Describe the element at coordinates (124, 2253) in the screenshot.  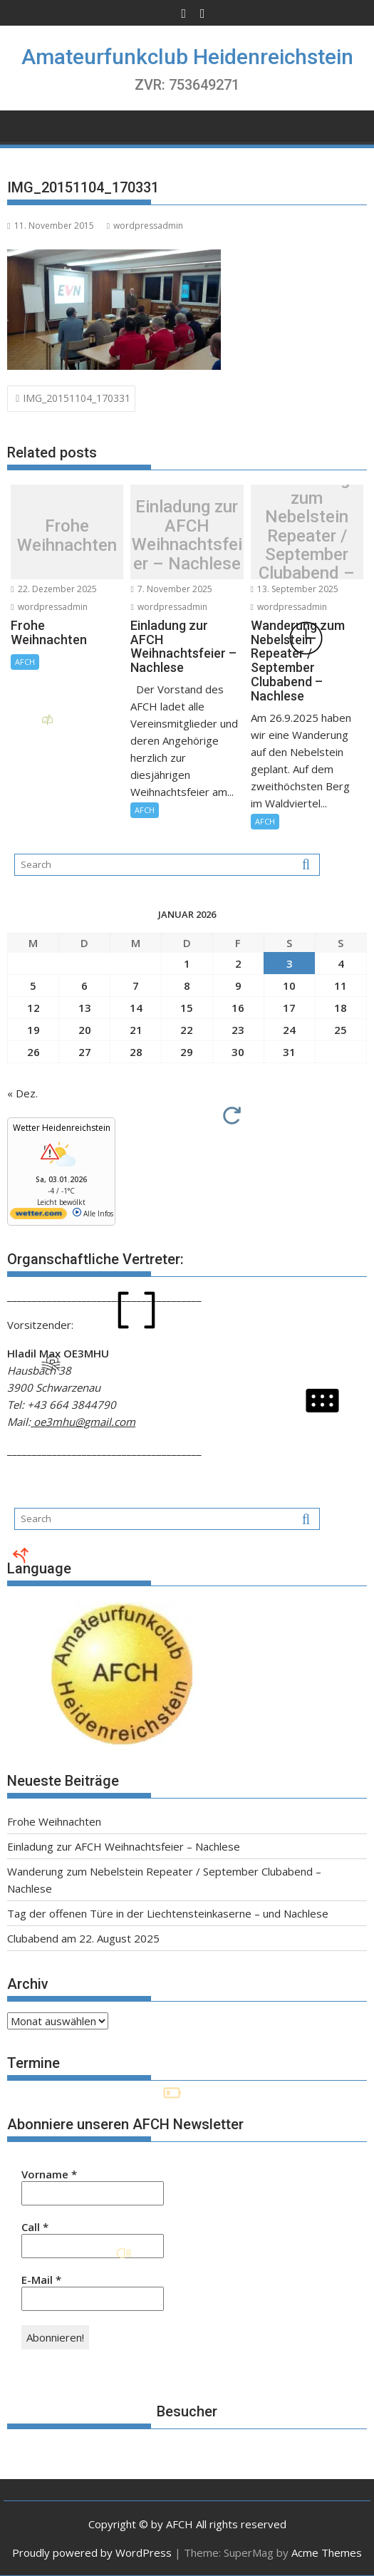
I see `toggle vehicle headlights on/off` at that location.